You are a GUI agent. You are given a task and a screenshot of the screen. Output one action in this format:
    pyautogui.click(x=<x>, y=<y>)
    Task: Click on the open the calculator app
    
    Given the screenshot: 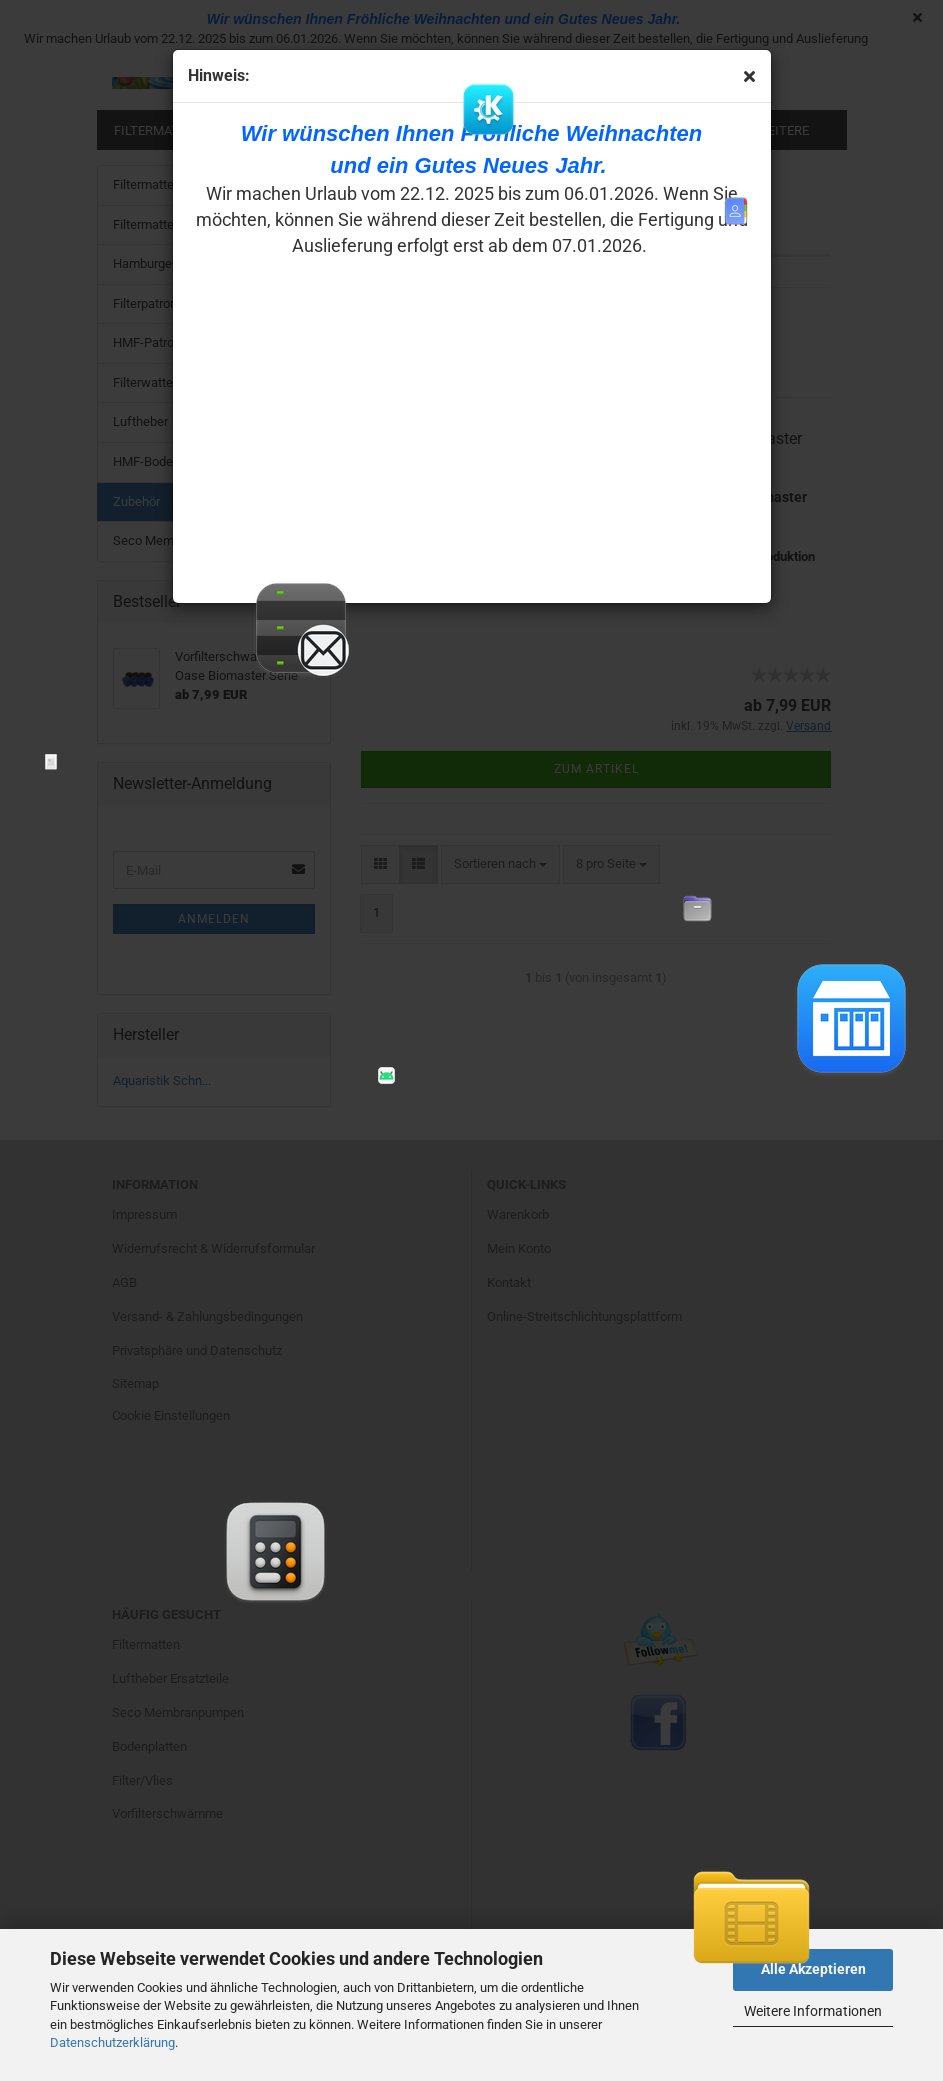 What is the action you would take?
    pyautogui.click(x=275, y=1551)
    